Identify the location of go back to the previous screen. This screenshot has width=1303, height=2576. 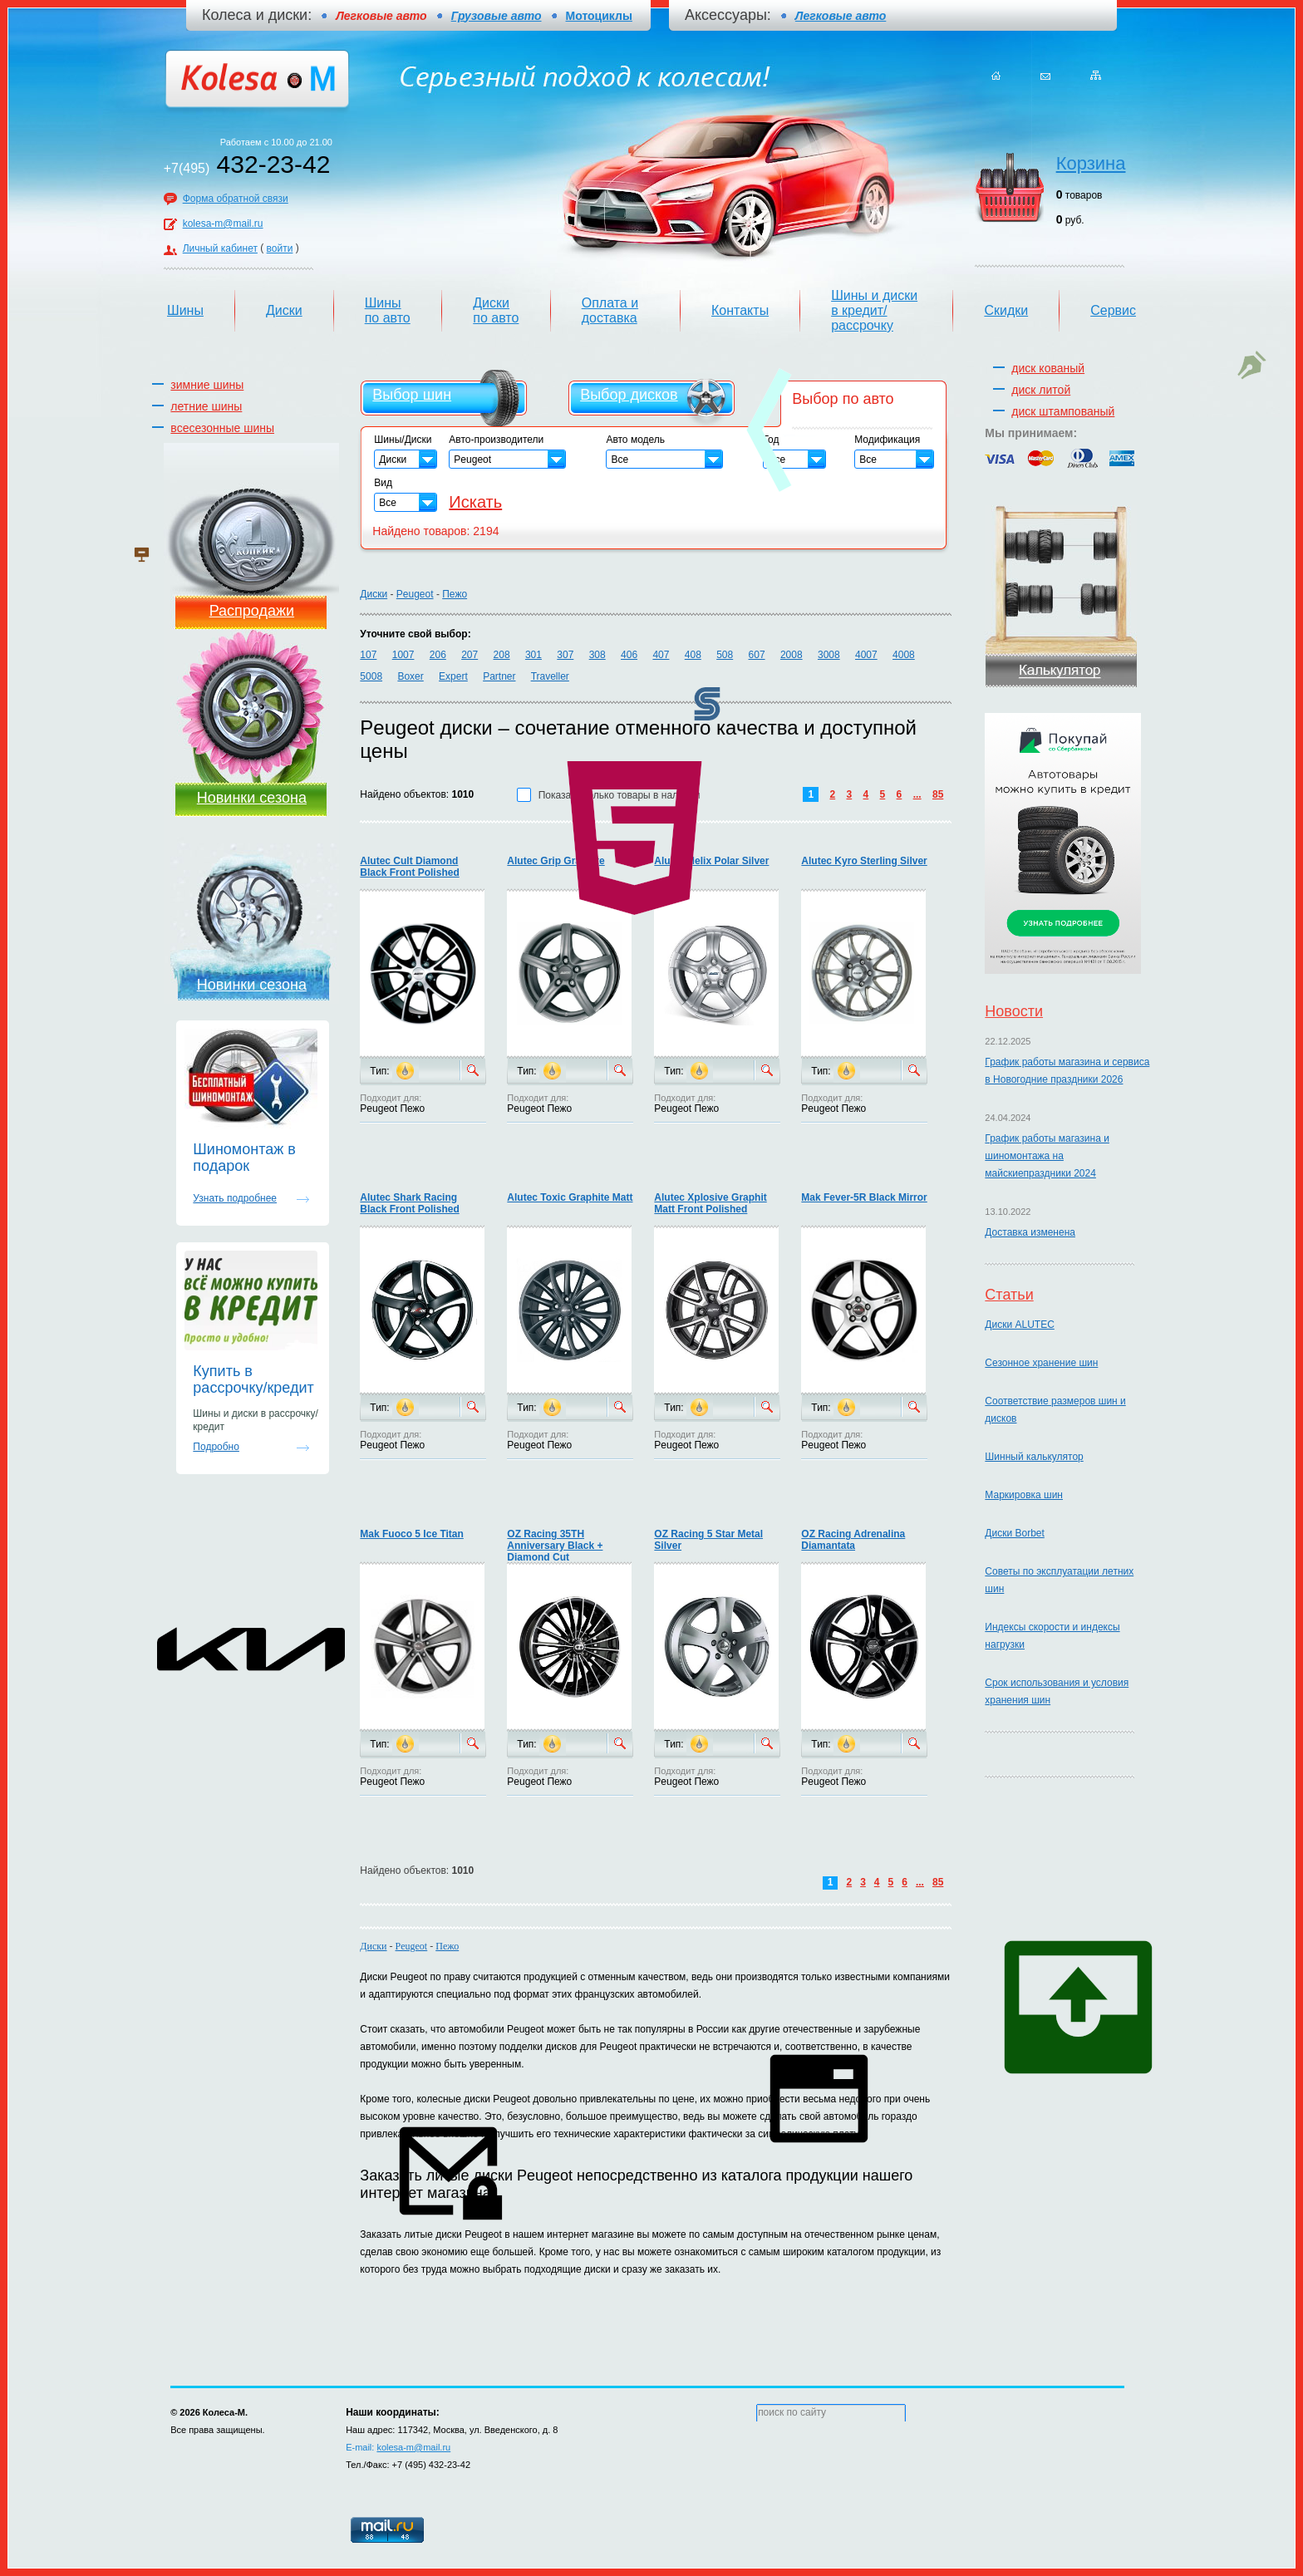
(771, 430).